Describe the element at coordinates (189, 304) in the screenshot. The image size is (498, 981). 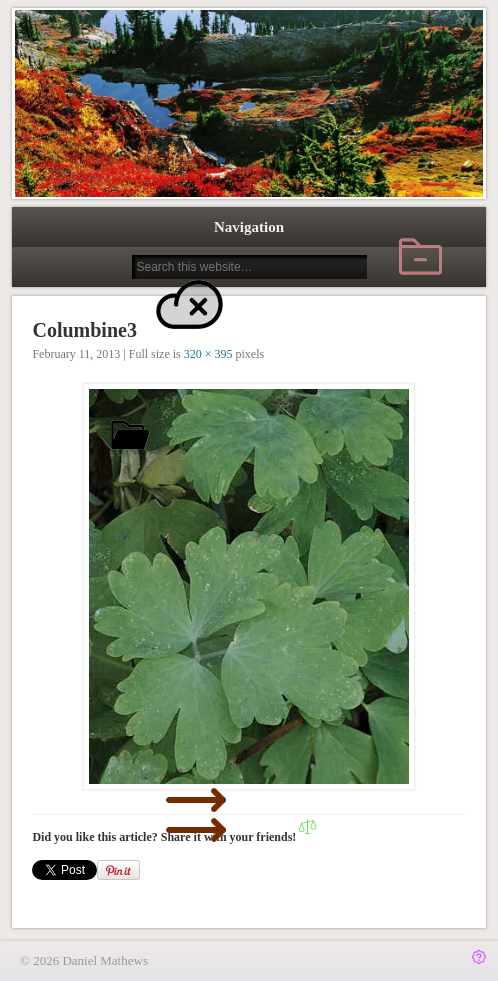
I see `disconnect from cloud storage` at that location.